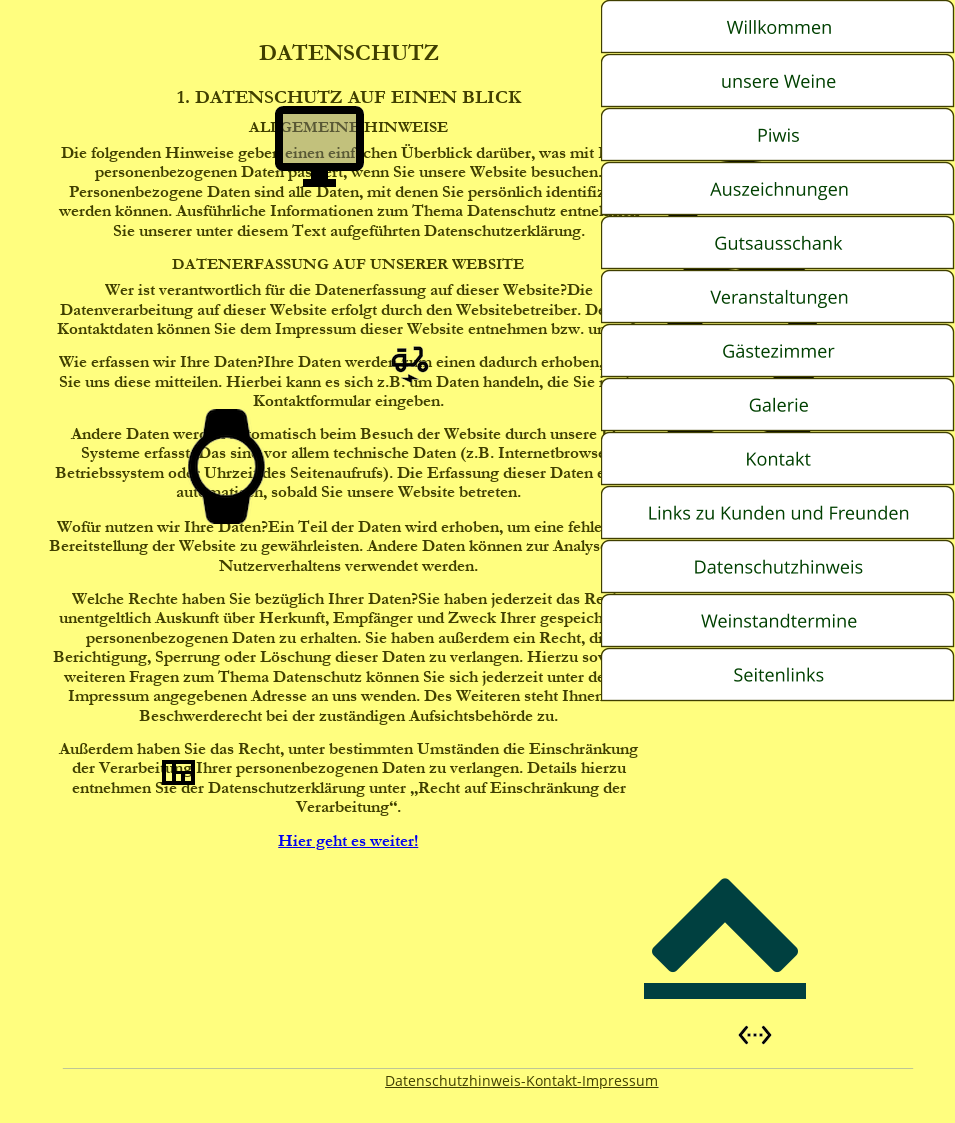 The height and width of the screenshot is (1123, 955). What do you see at coordinates (226, 466) in the screenshot?
I see `access smartwatch settings or pairing` at bounding box center [226, 466].